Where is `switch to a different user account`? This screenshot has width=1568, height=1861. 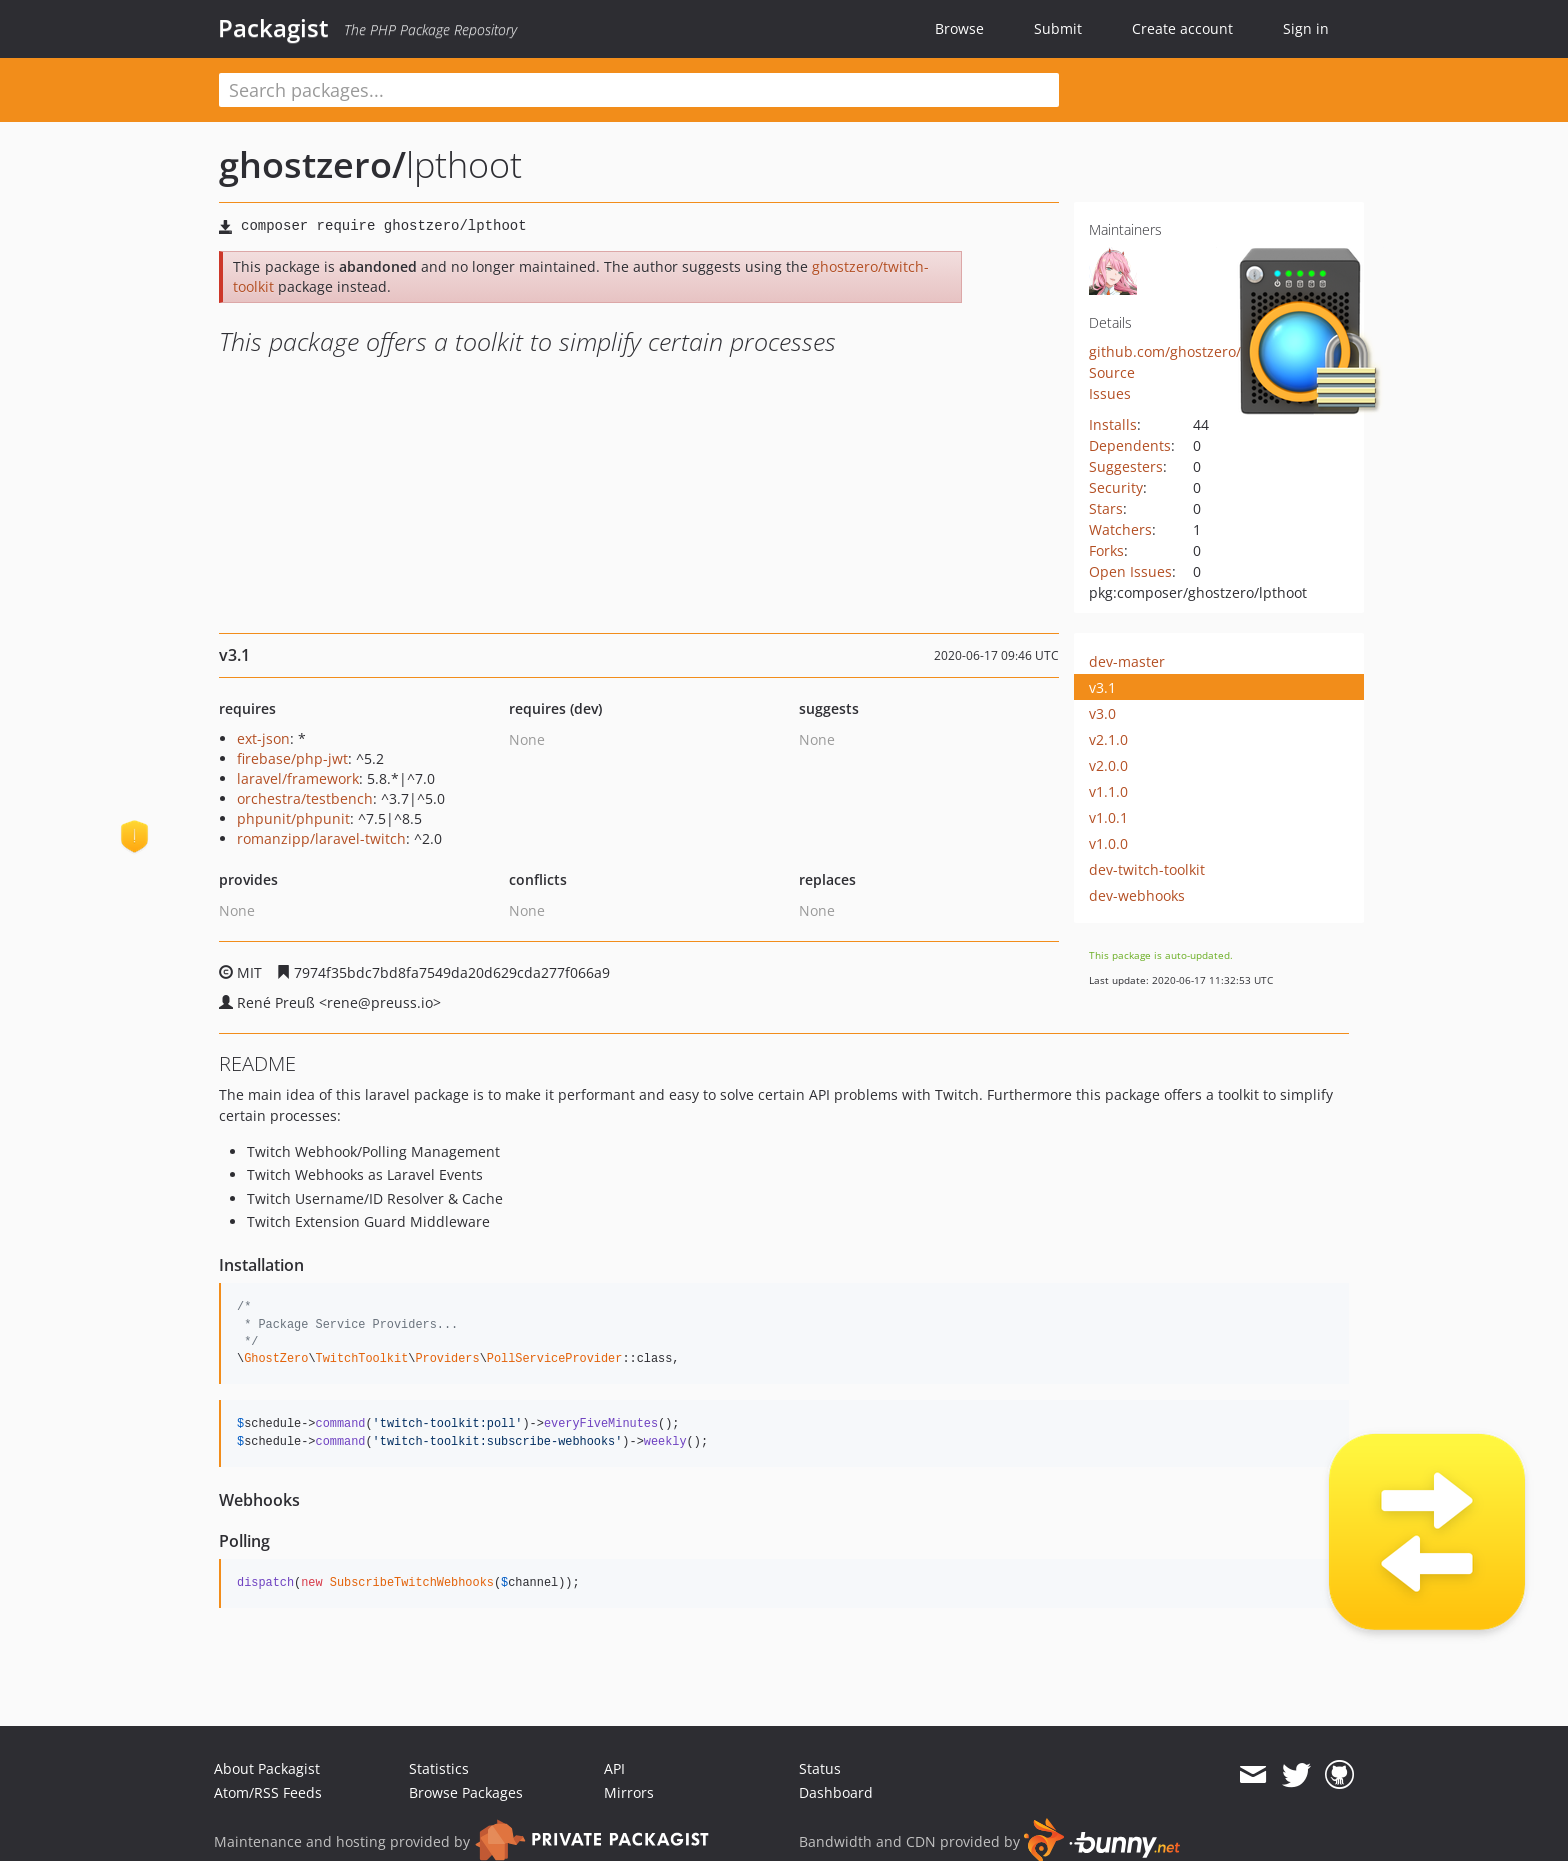 switch to a different user account is located at coordinates (1427, 1532).